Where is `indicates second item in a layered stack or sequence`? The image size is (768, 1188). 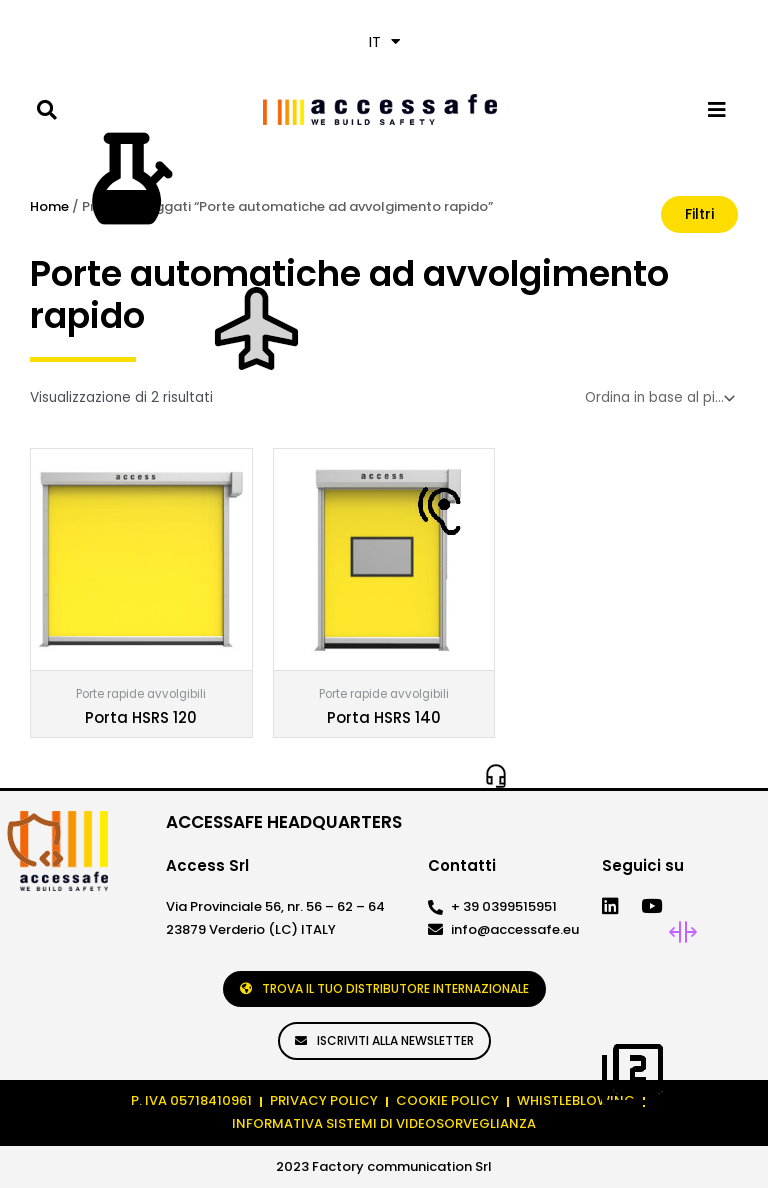
indicates second item in a layered stack or sequence is located at coordinates (632, 1074).